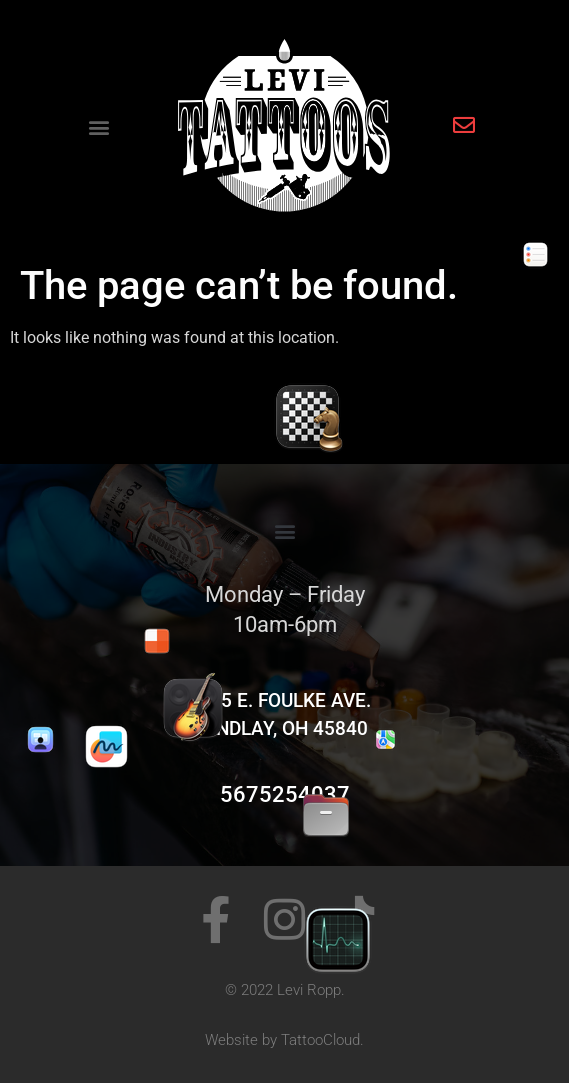 The width and height of the screenshot is (569, 1083). I want to click on open the Reminders app, so click(535, 254).